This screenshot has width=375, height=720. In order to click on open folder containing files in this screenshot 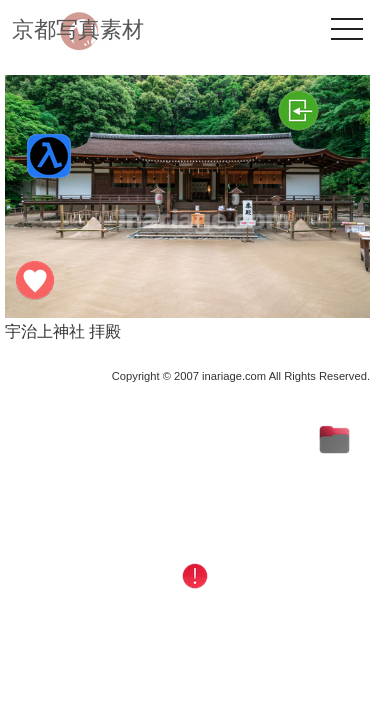, I will do `click(334, 439)`.